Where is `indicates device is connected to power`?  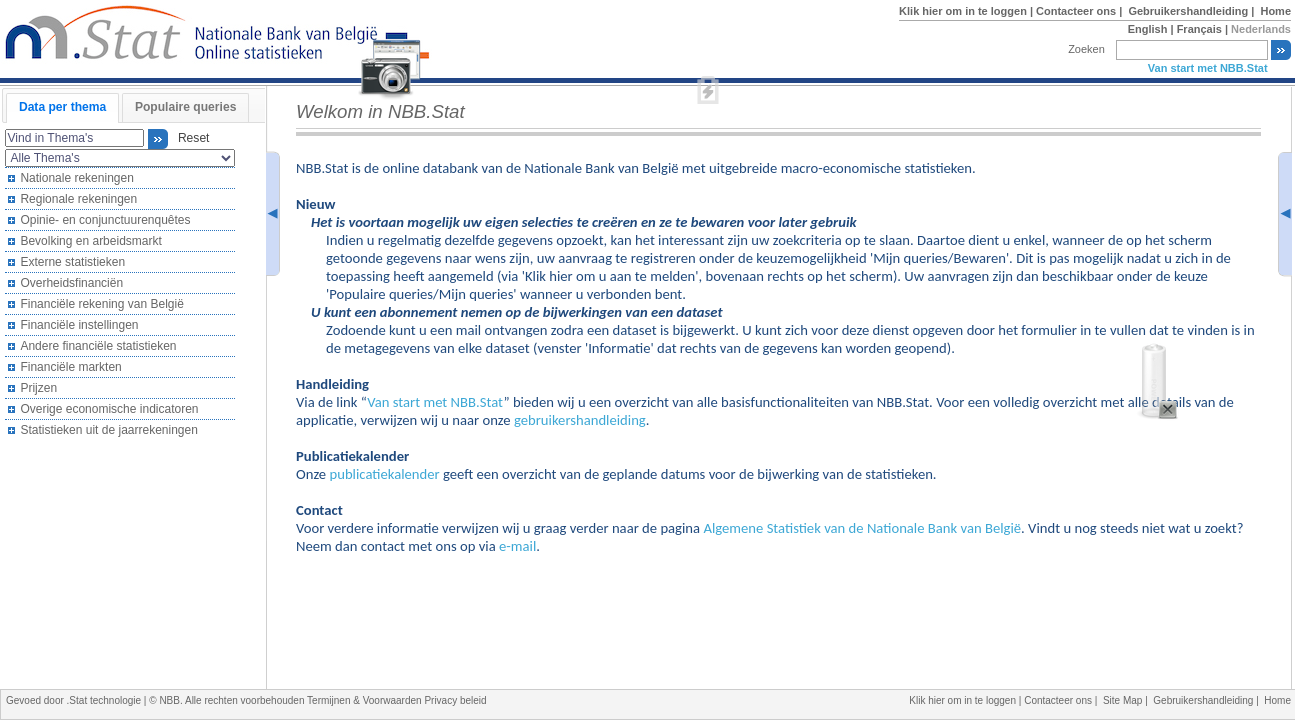 indicates device is connected to power is located at coordinates (708, 90).